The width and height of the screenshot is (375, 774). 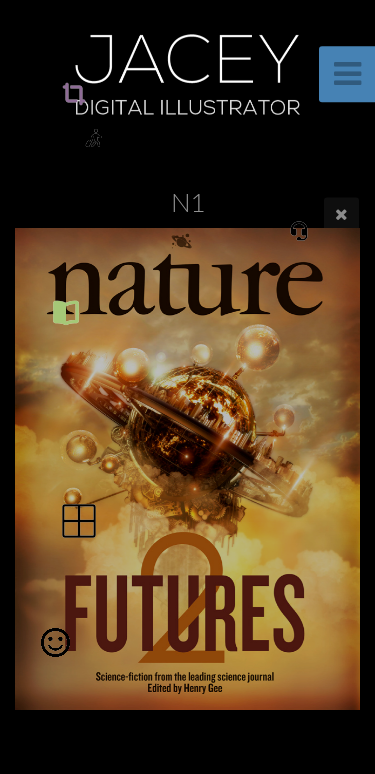 What do you see at coordinates (55, 642) in the screenshot?
I see `add a reaction or emoji to a message` at bounding box center [55, 642].